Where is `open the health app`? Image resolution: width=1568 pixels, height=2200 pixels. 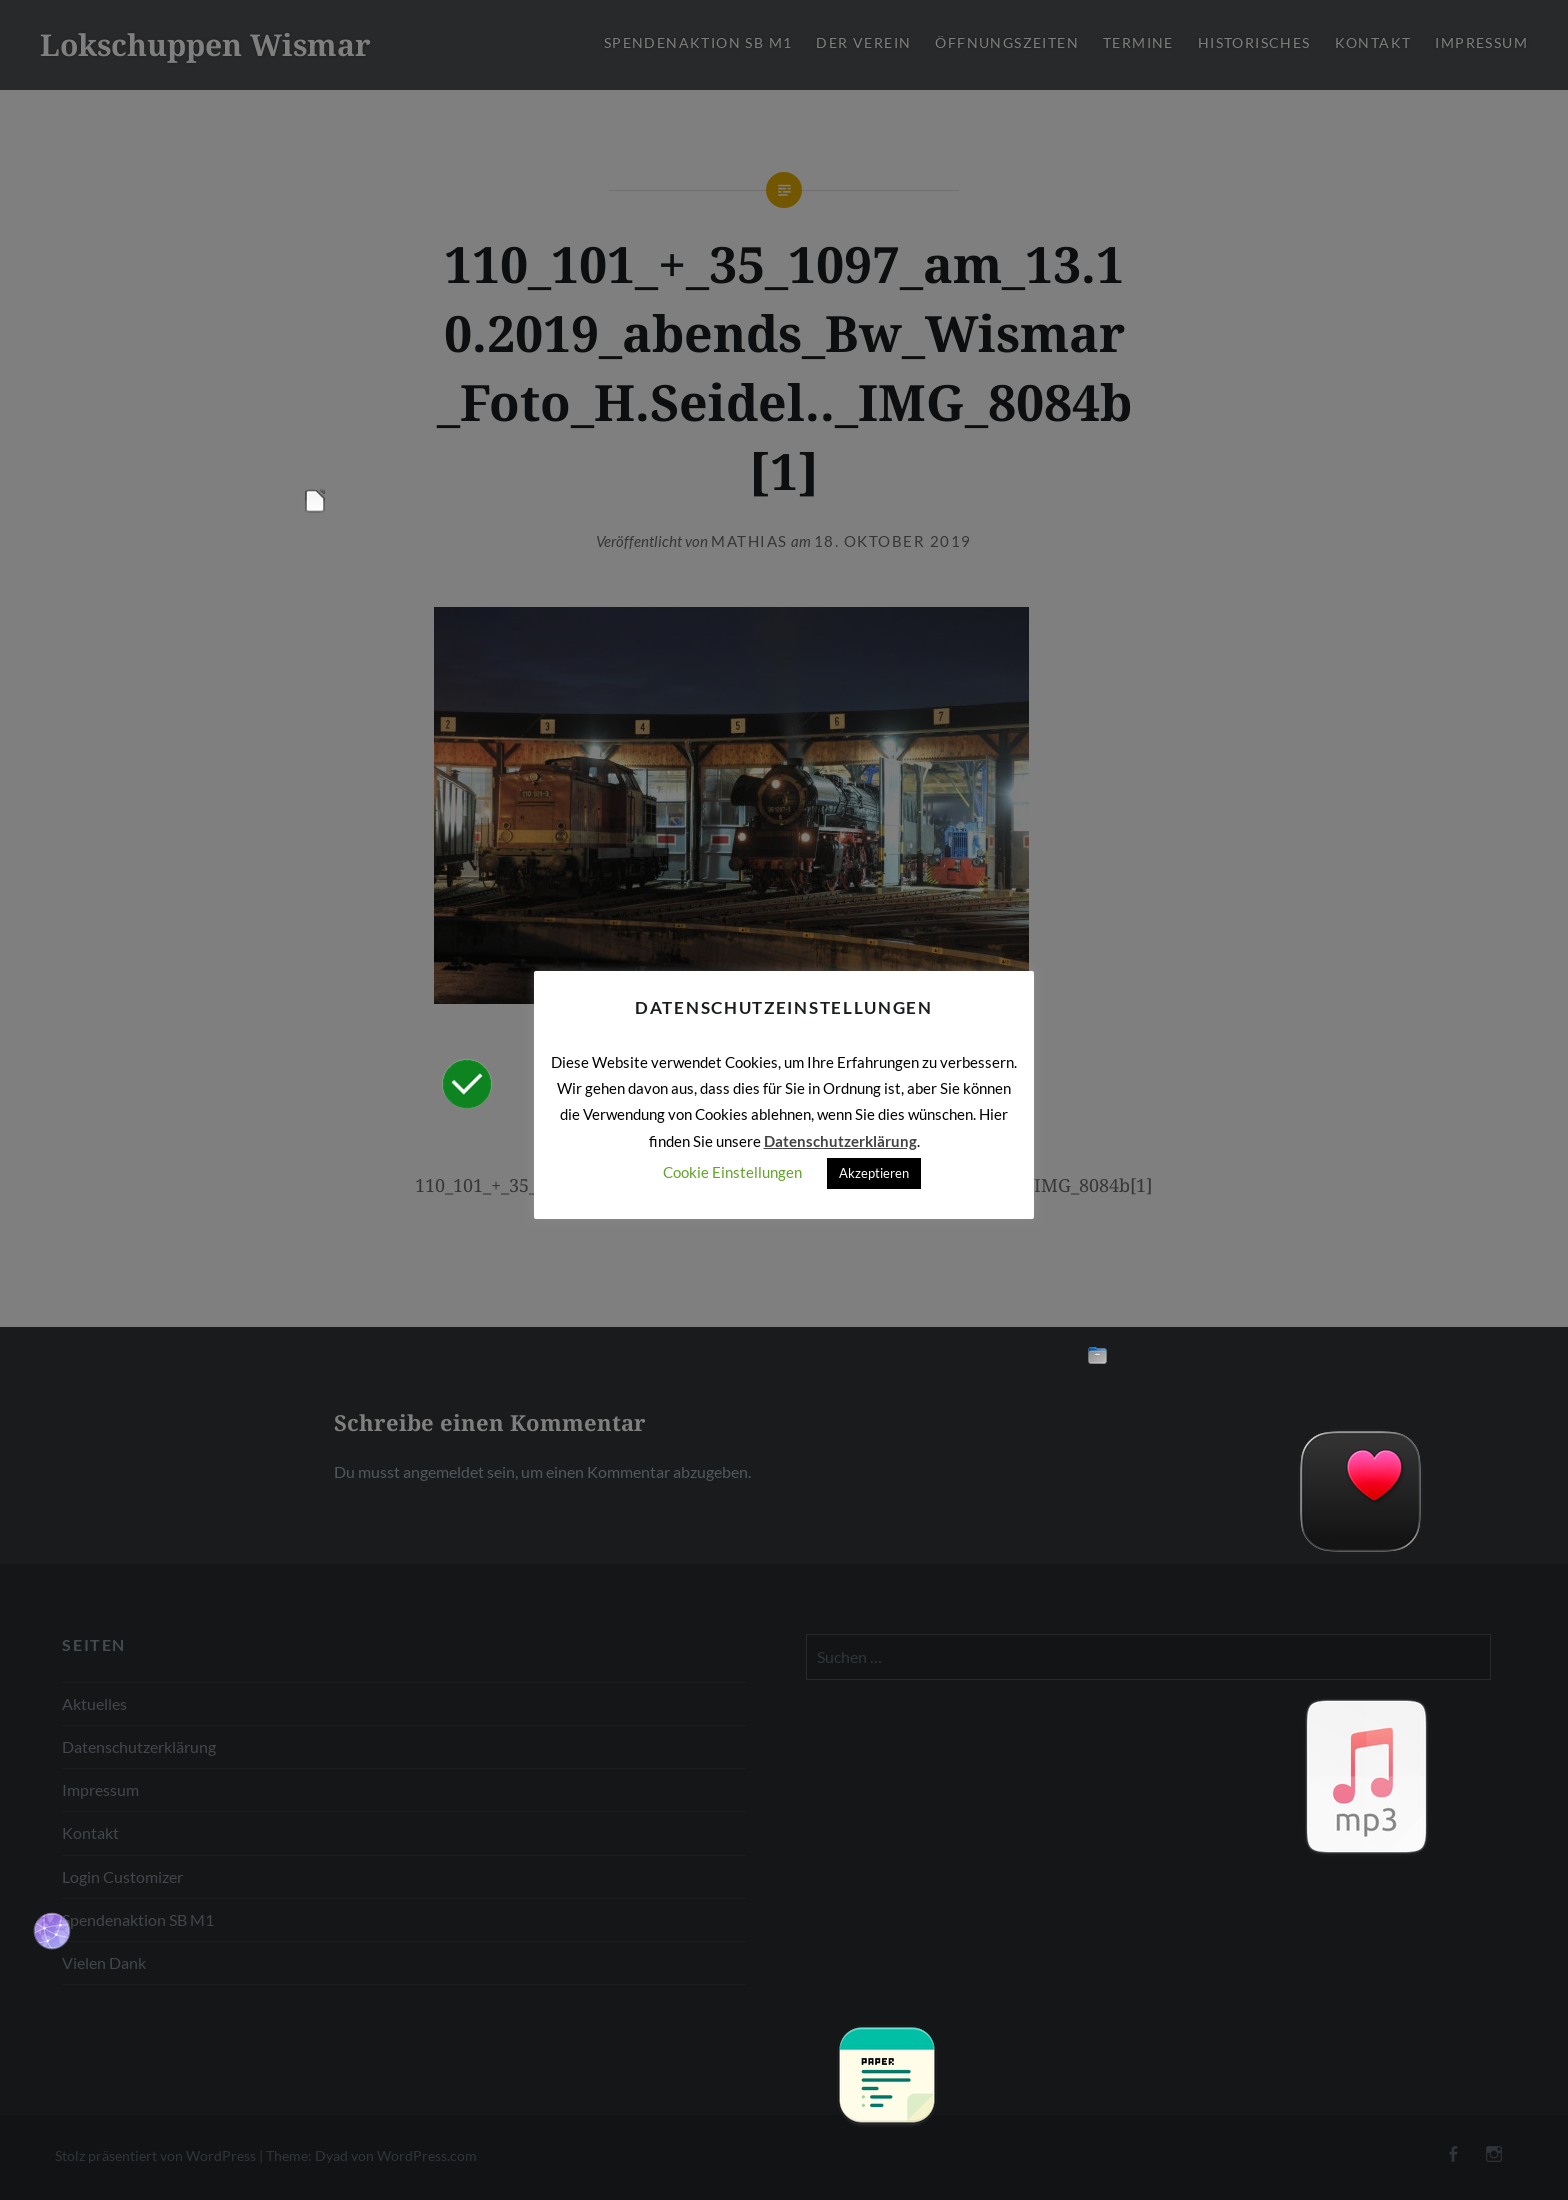 open the health app is located at coordinates (1360, 1491).